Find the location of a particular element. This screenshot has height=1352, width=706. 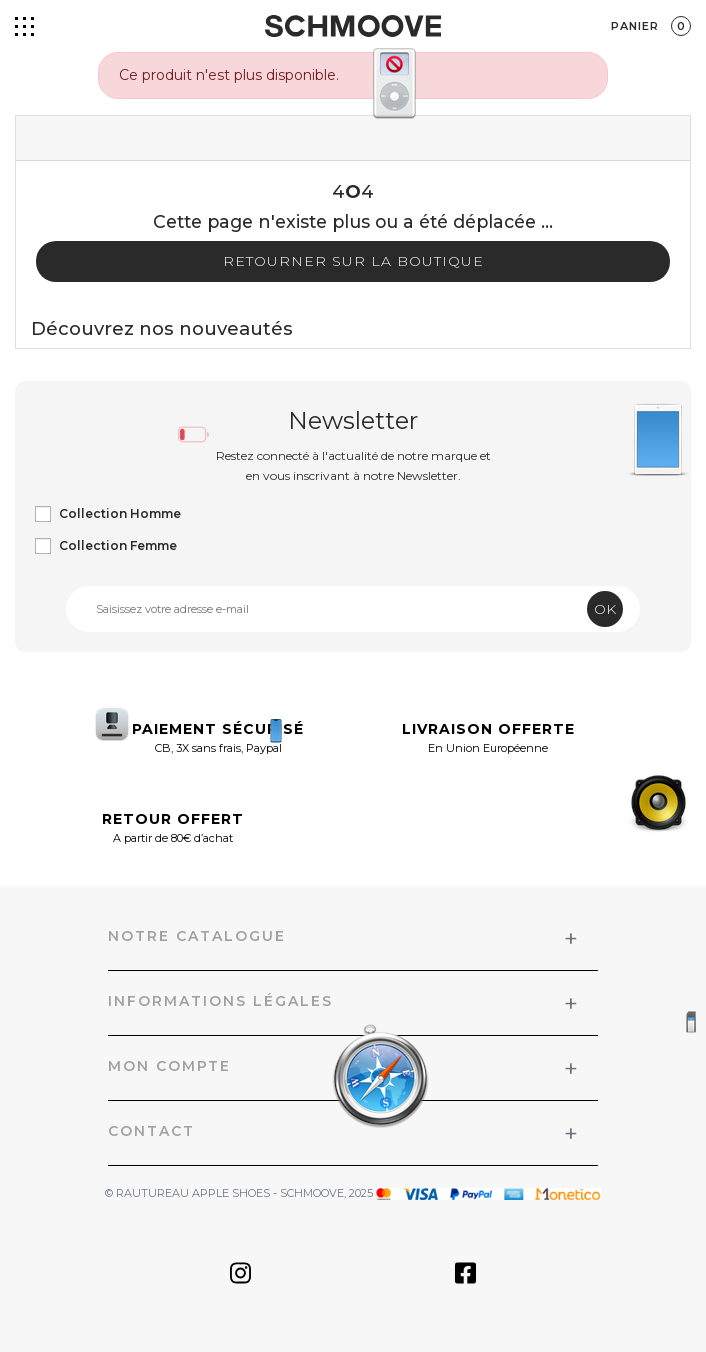

view your desk area using the device camera is located at coordinates (112, 724).